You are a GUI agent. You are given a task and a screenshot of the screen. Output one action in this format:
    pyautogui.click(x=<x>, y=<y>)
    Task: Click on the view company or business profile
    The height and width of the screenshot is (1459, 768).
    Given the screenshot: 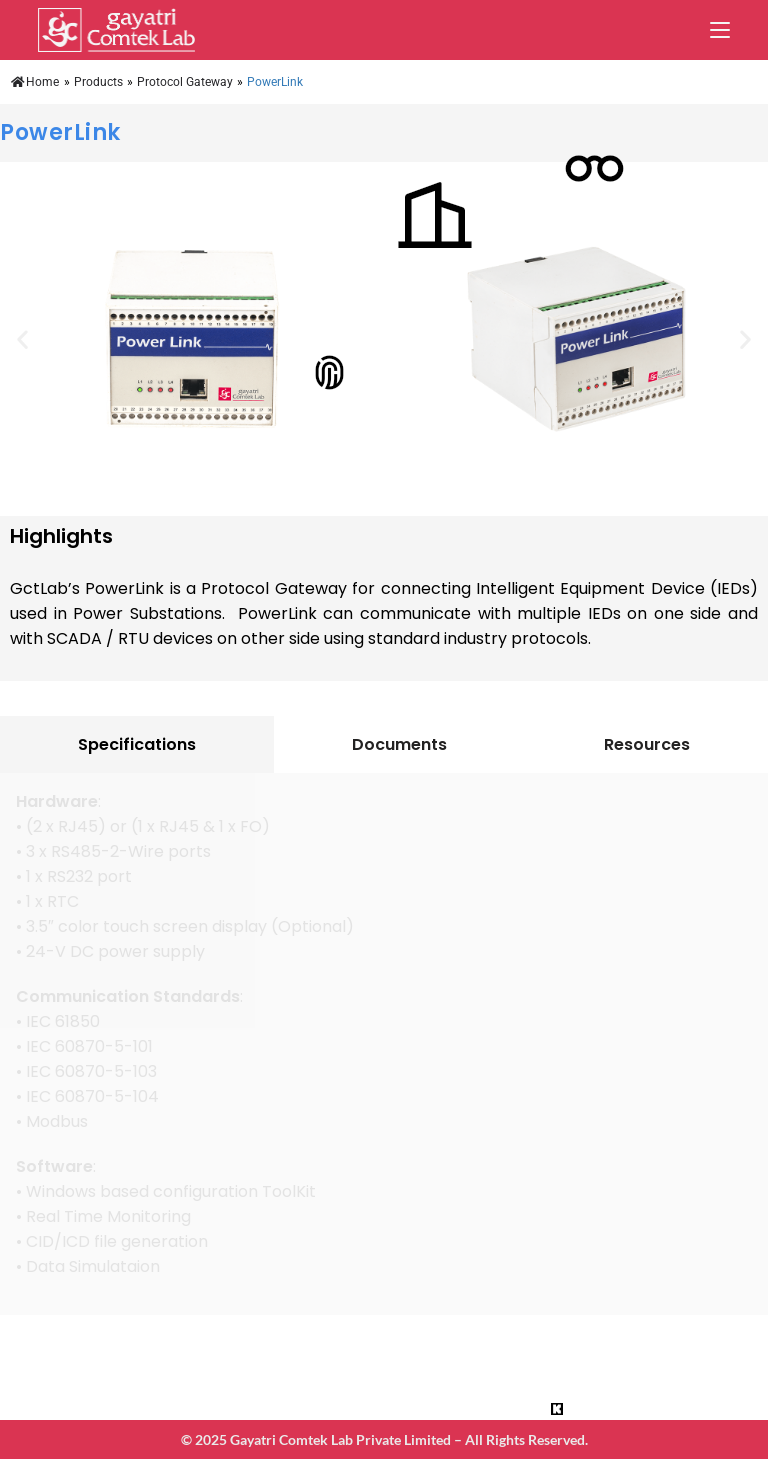 What is the action you would take?
    pyautogui.click(x=435, y=218)
    